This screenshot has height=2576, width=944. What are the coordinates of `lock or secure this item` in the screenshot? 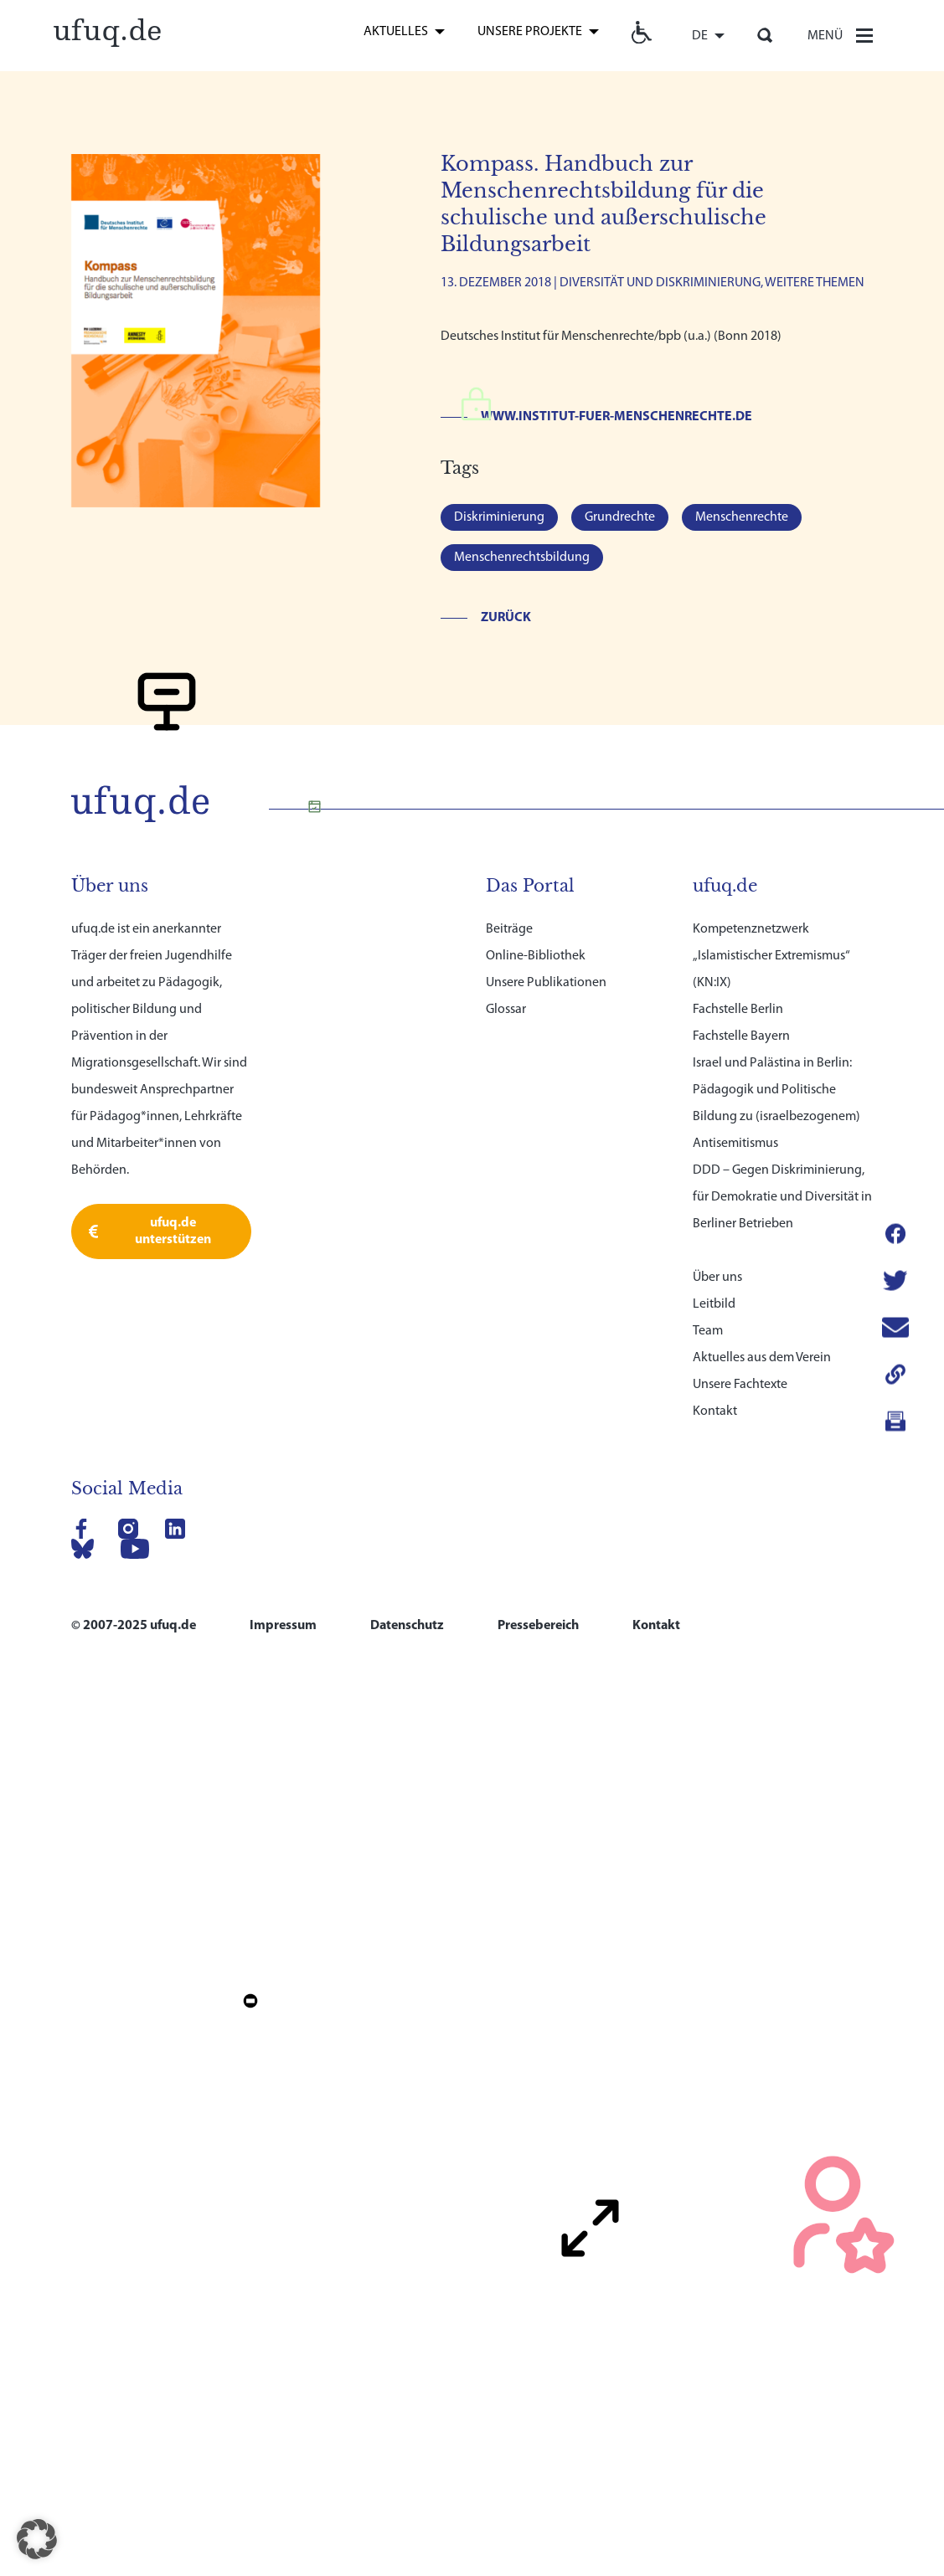 It's located at (476, 405).